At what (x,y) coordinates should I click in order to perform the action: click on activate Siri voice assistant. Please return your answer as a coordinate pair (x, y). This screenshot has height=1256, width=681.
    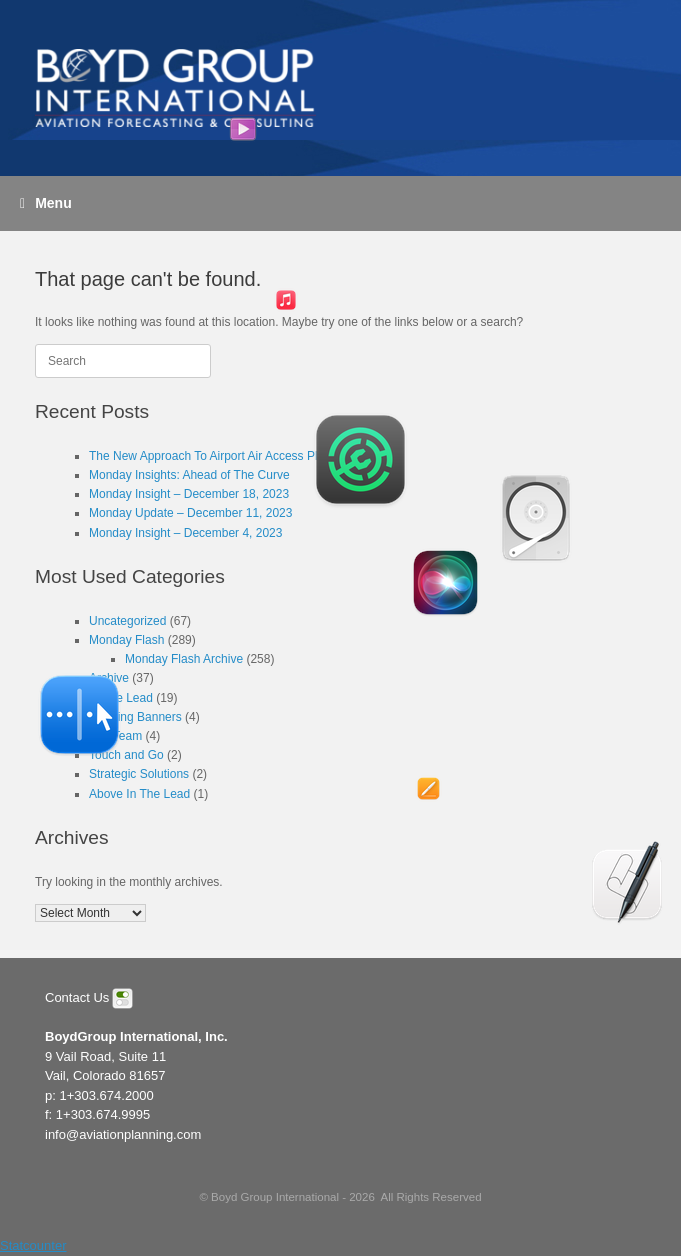
    Looking at the image, I should click on (445, 582).